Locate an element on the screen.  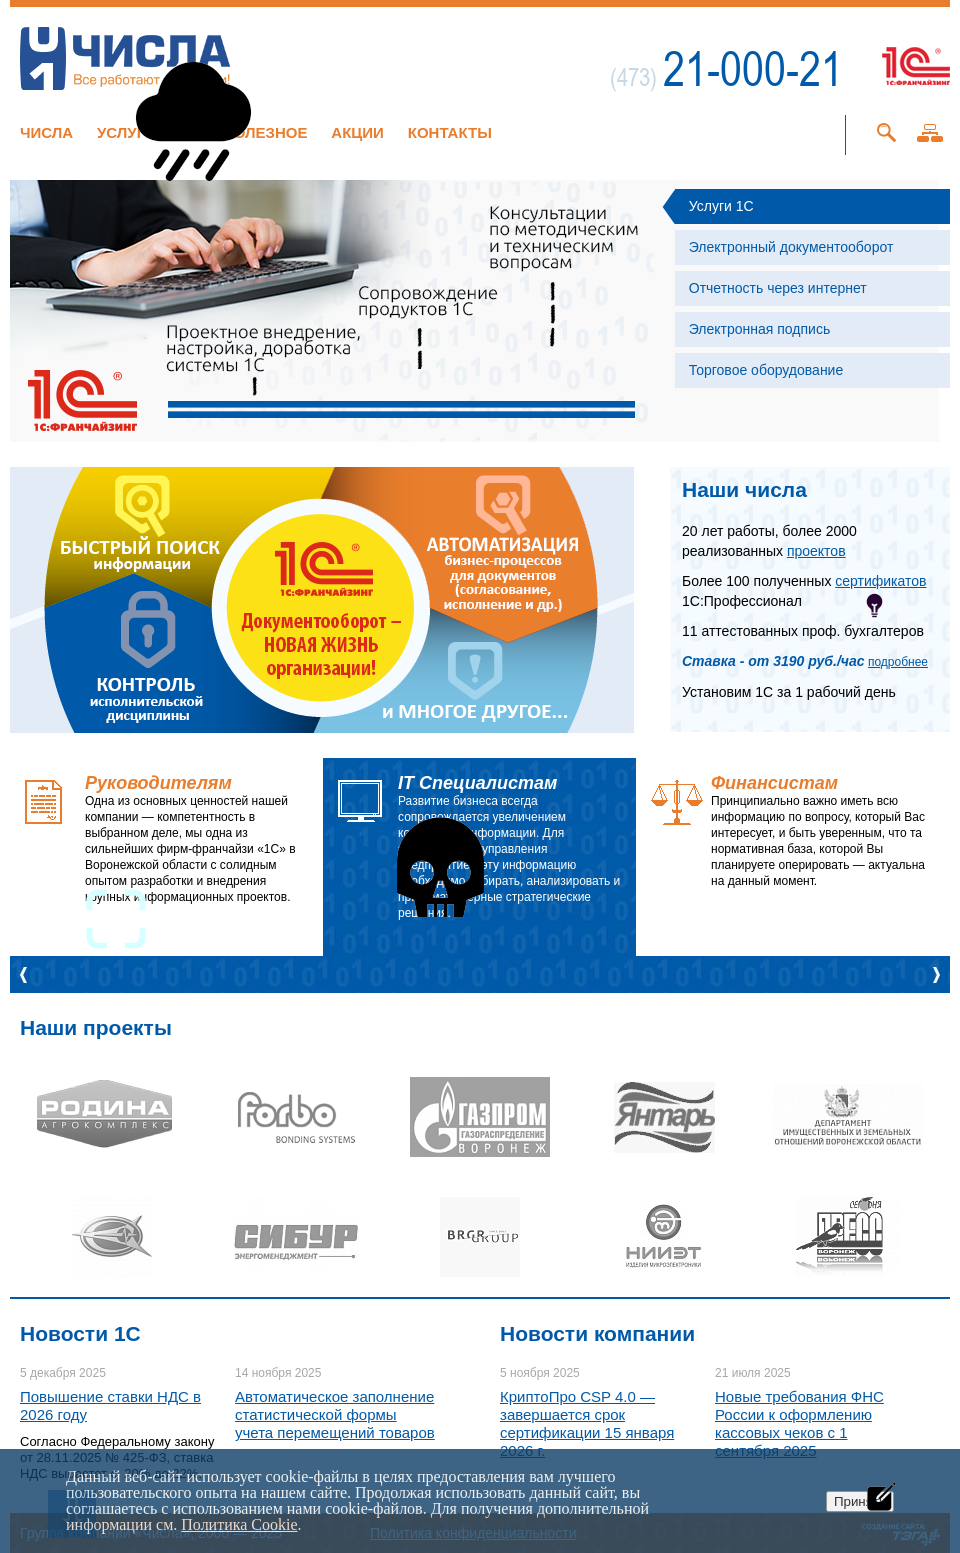
create or compose new content is located at coordinates (881, 1496).